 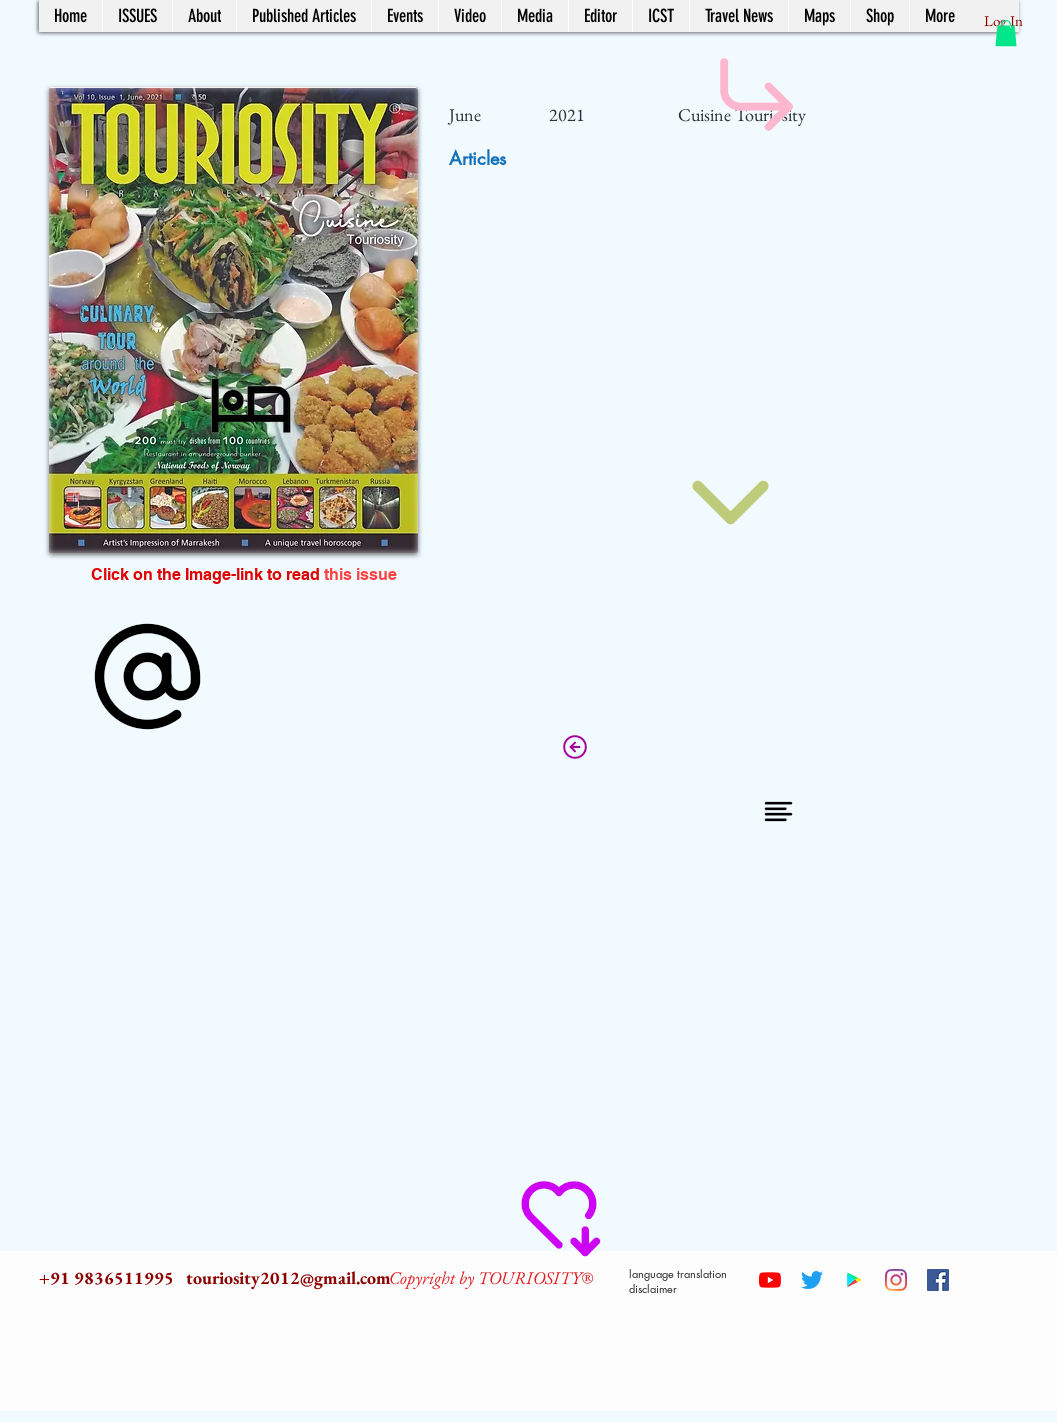 What do you see at coordinates (251, 404) in the screenshot?
I see `find nearby hotels or lodging` at bounding box center [251, 404].